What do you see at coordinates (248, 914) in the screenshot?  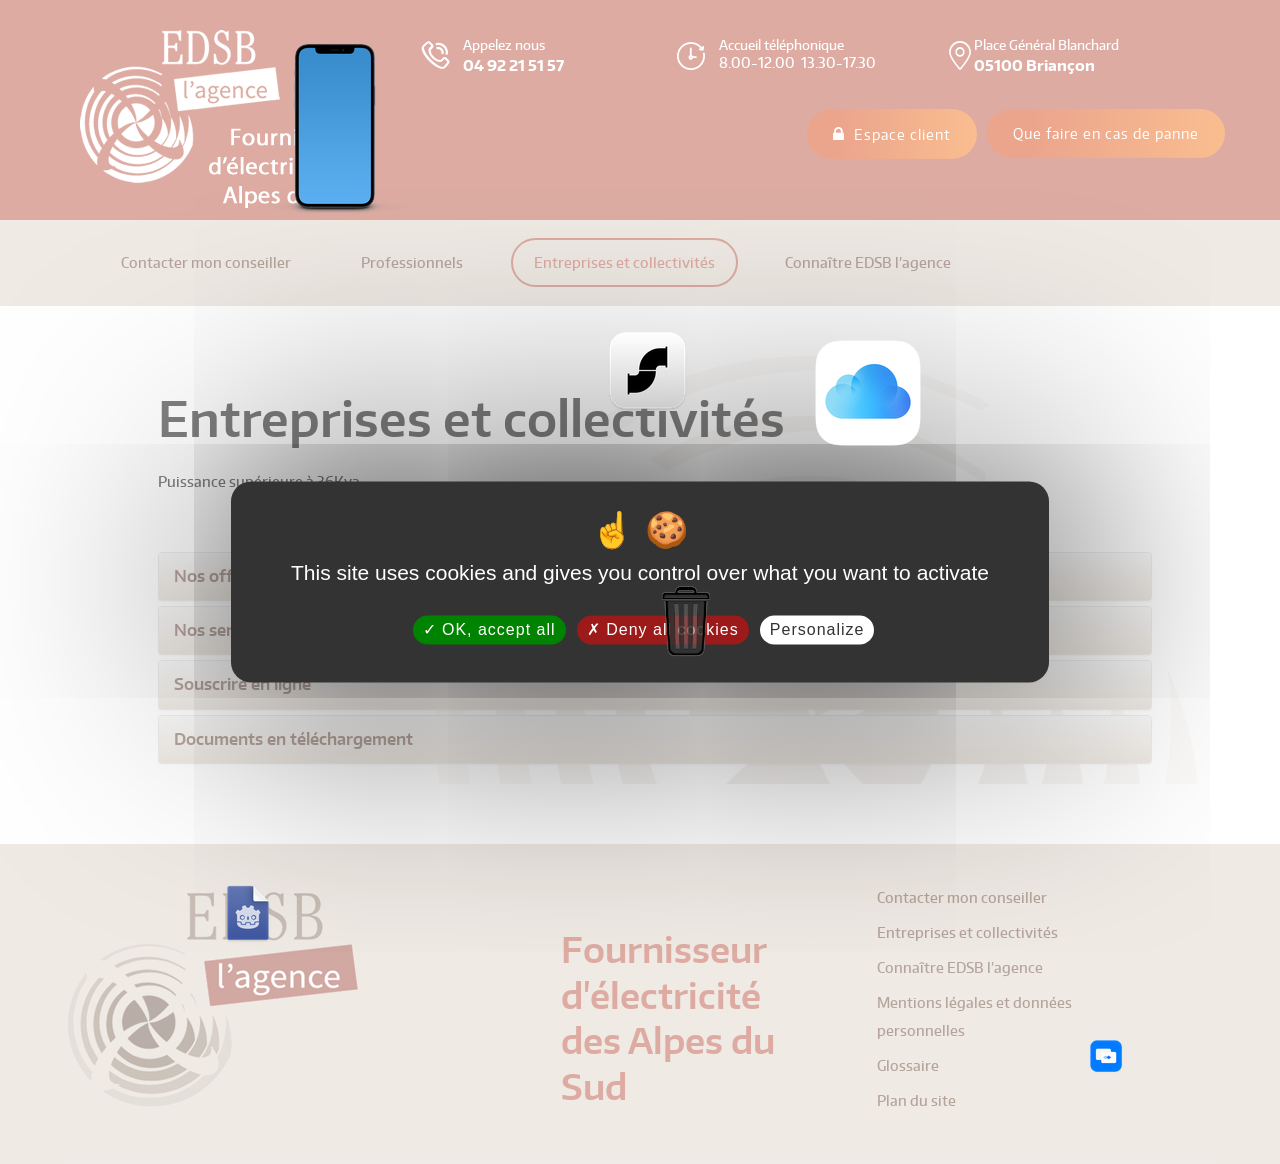 I see `a godot game engine project file` at bounding box center [248, 914].